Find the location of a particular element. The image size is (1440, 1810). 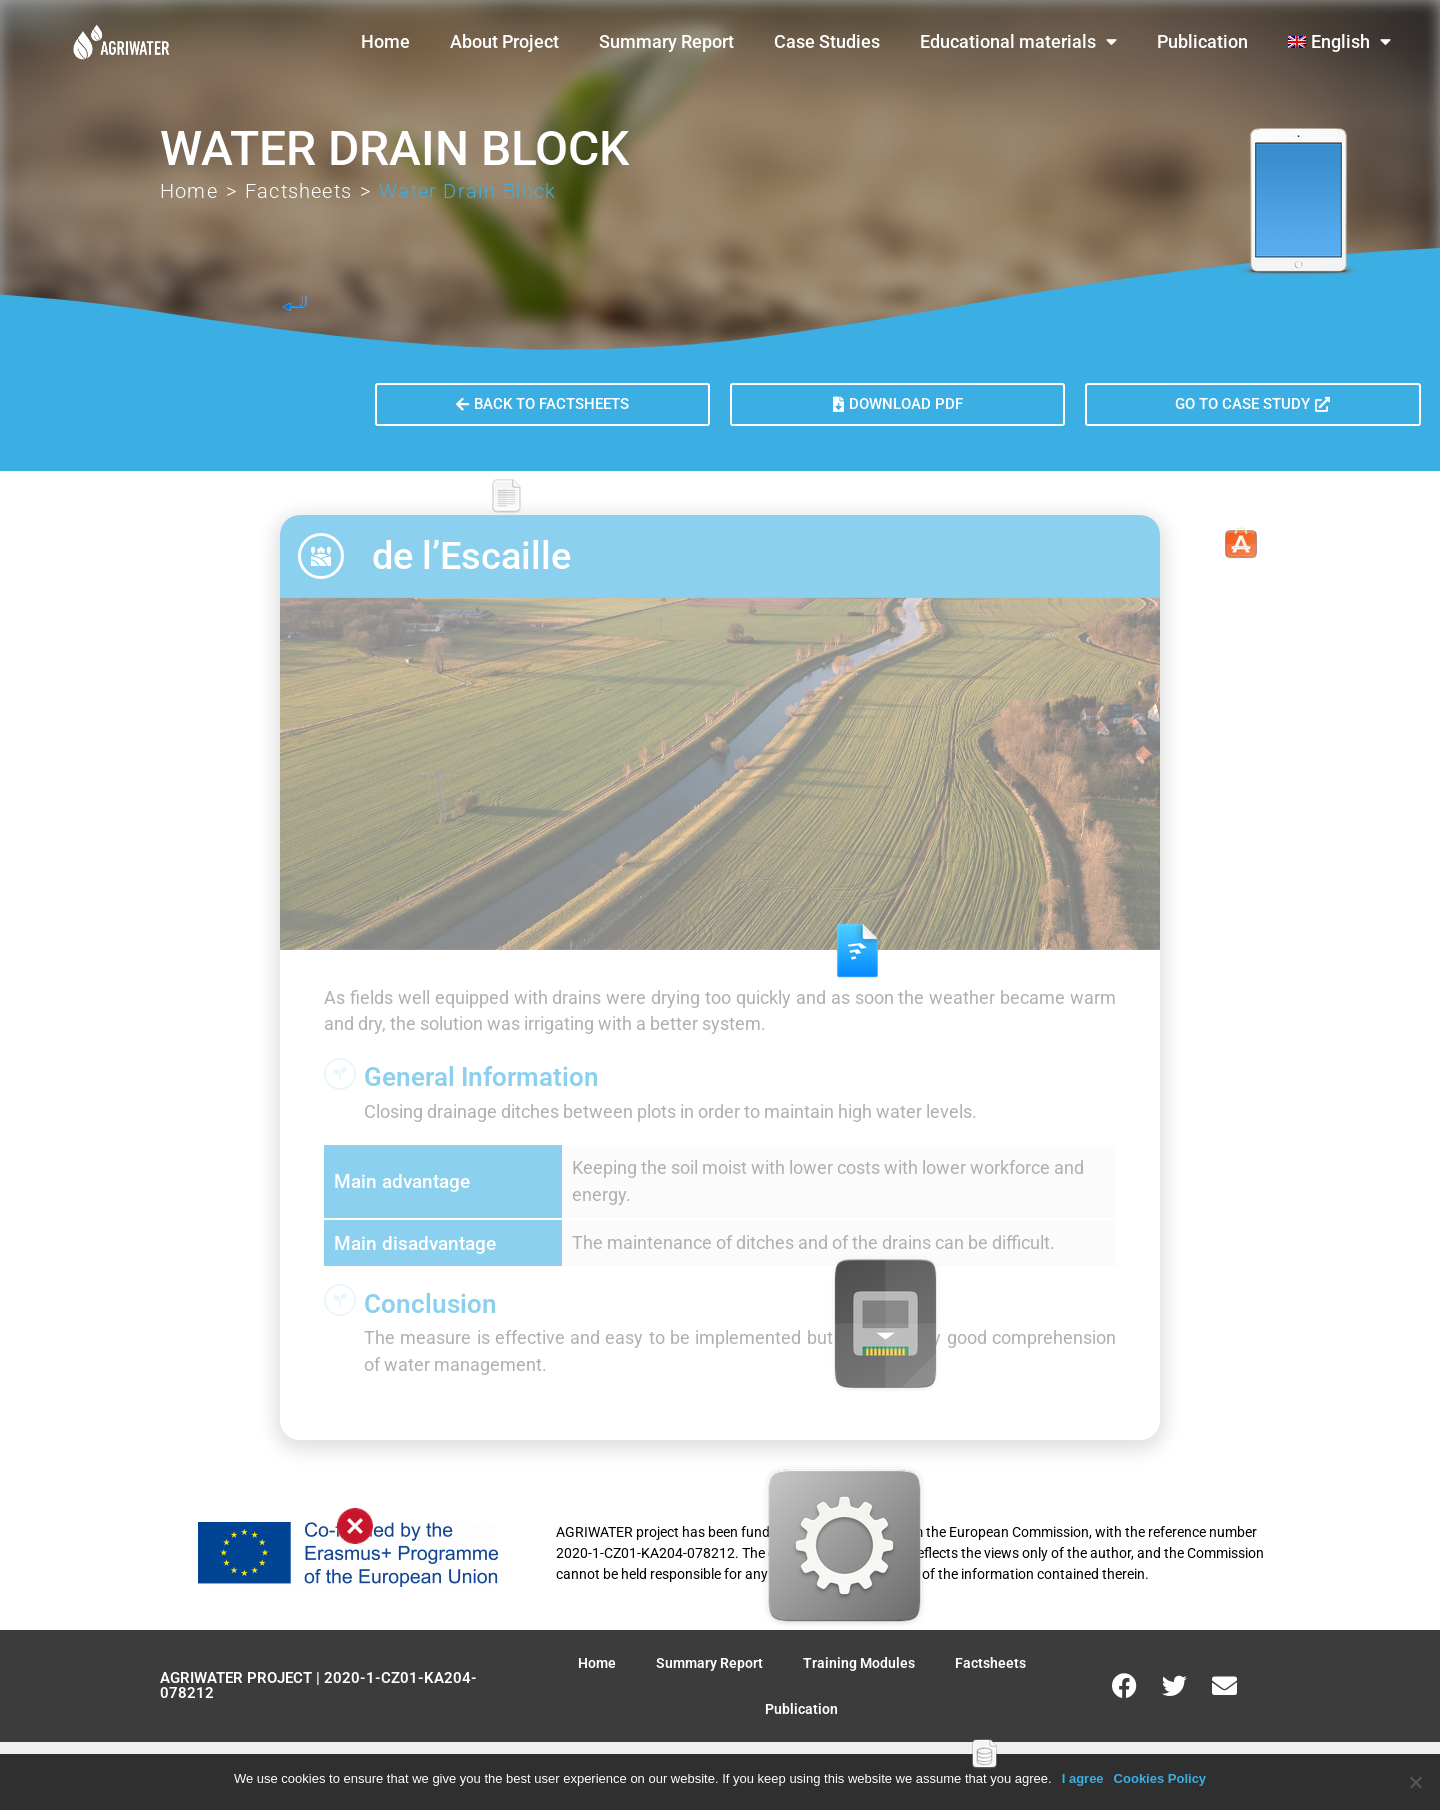

nintendo ds game rom file is located at coordinates (885, 1323).